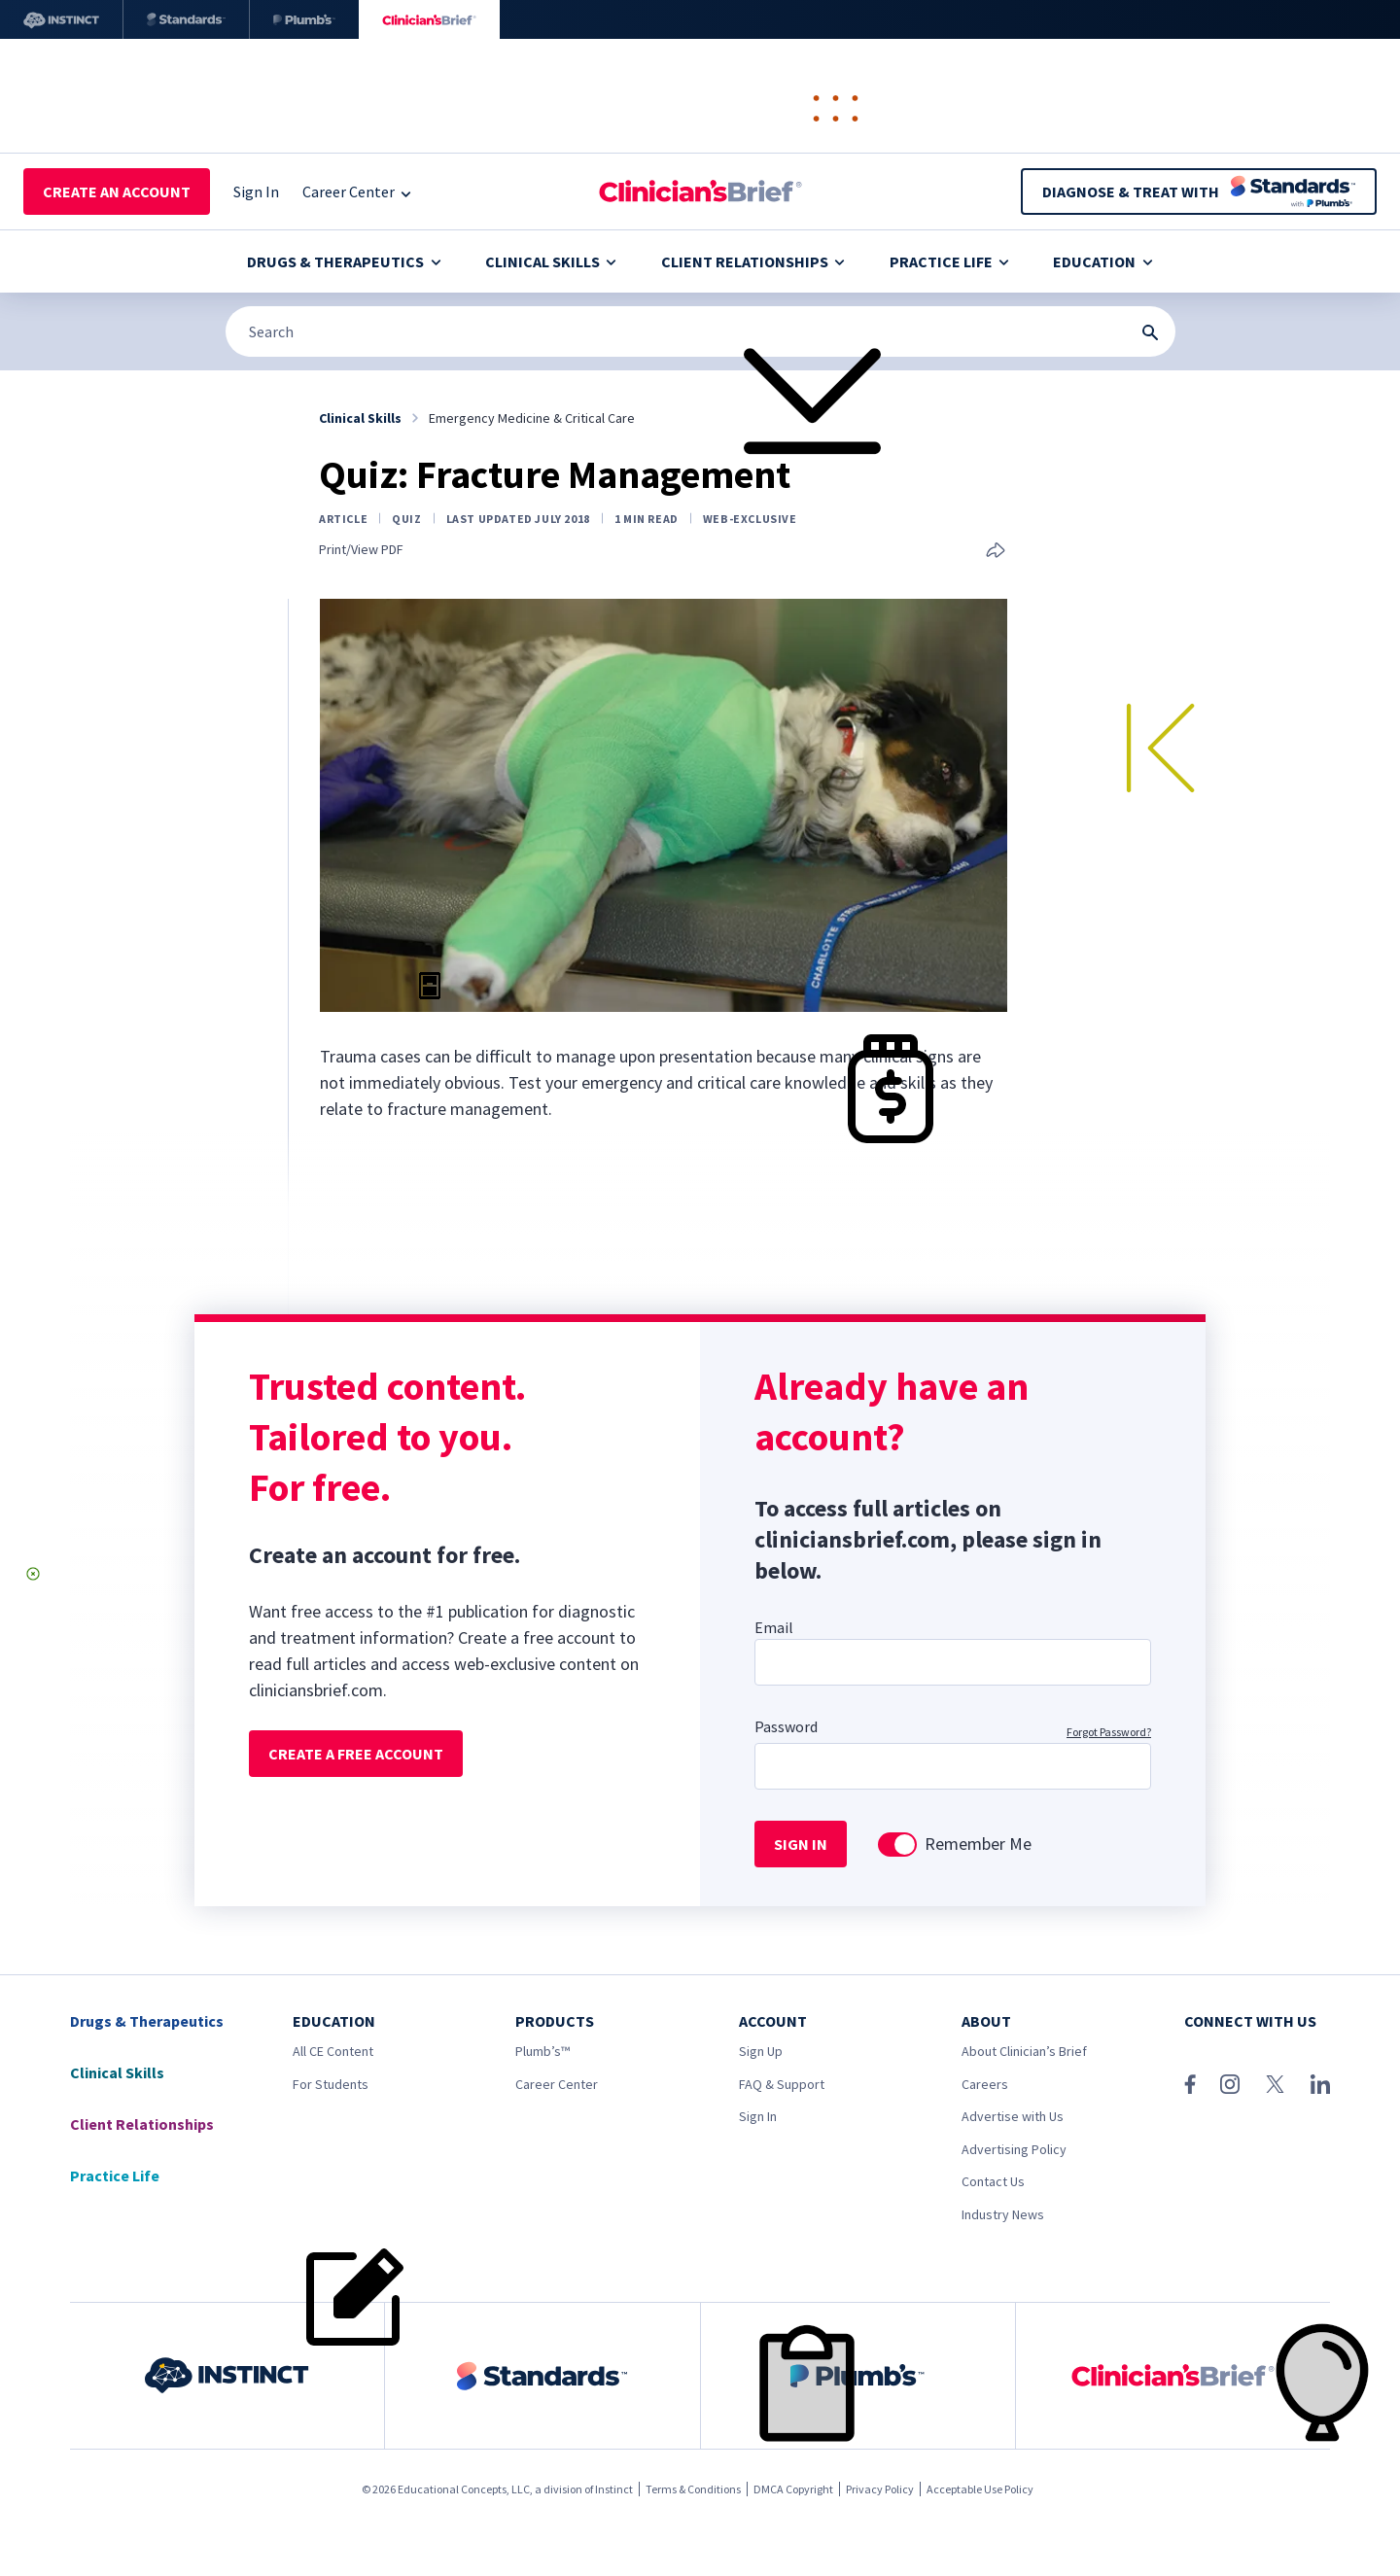 This screenshot has height=2576, width=1400. I want to click on access clipboard contents, so click(807, 2385).